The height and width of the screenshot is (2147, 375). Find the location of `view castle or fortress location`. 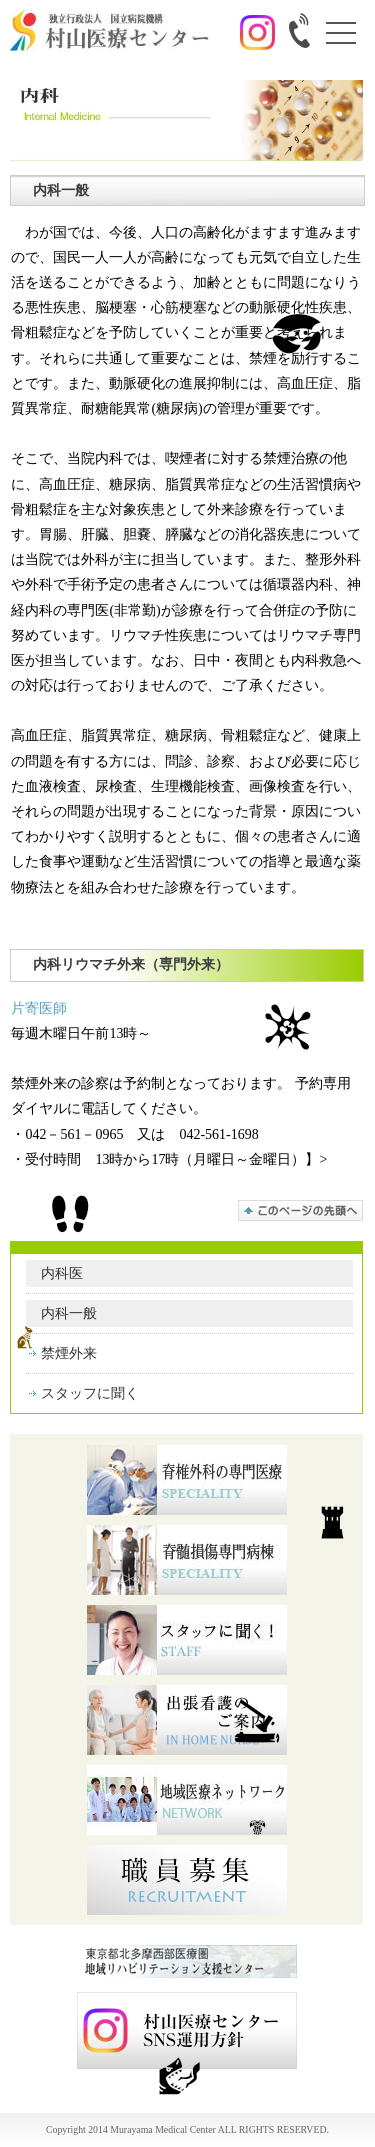

view castle or fortress location is located at coordinates (332, 1522).